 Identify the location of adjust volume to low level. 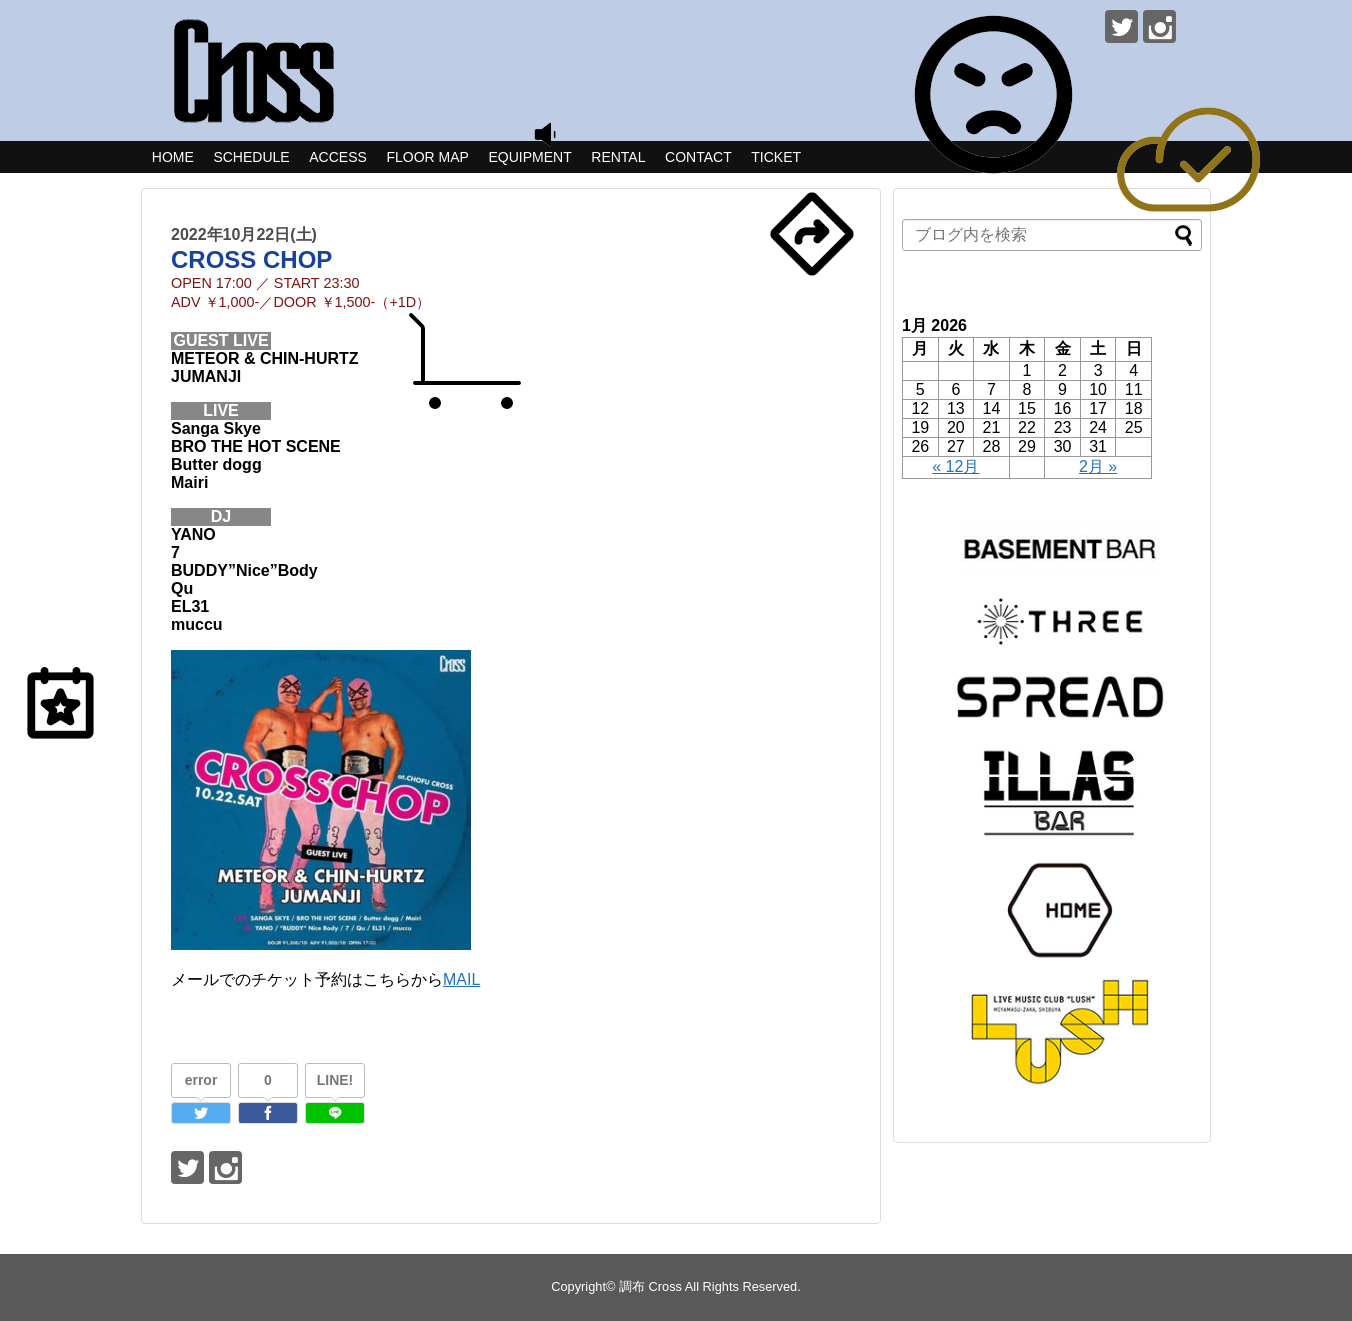
(546, 134).